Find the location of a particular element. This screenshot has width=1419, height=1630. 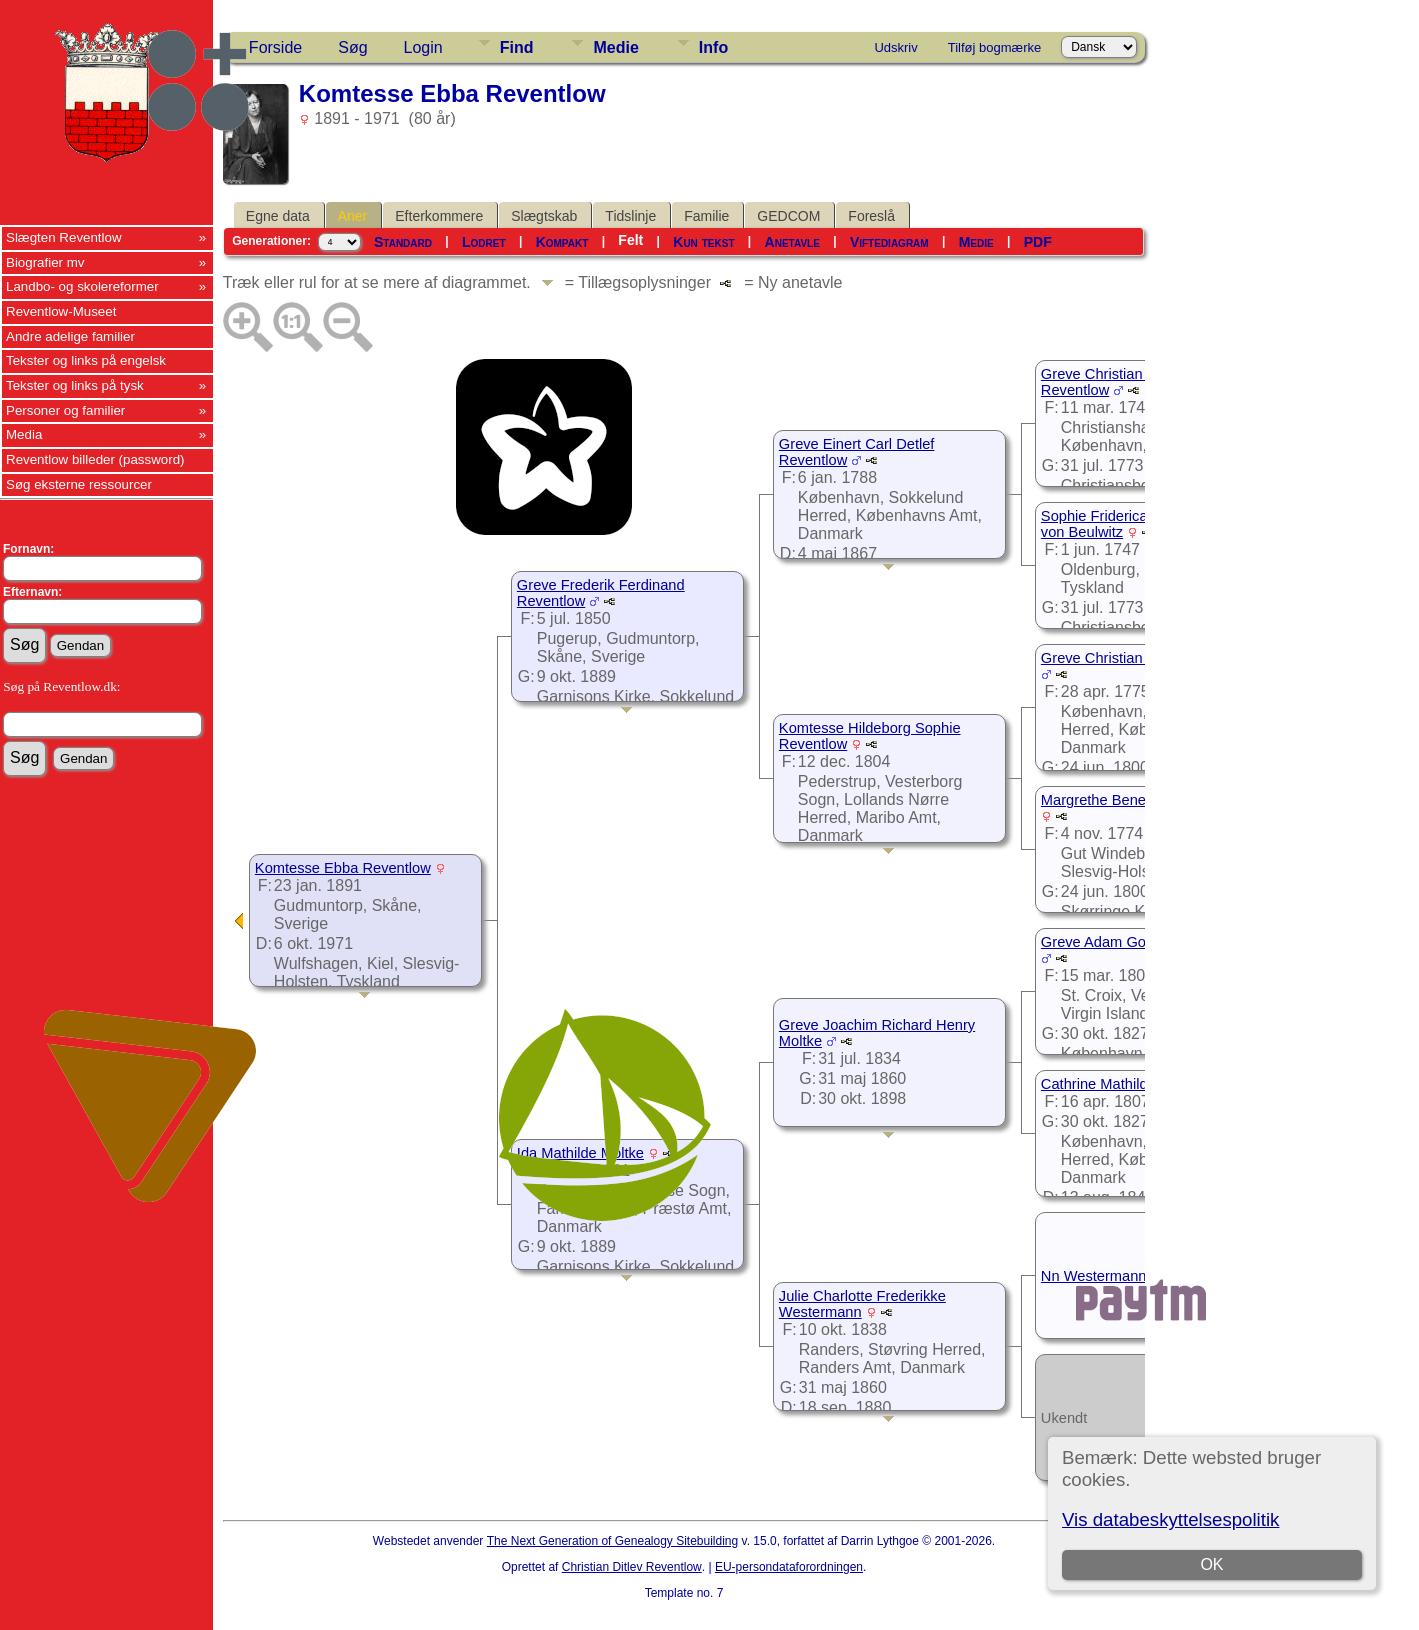

open the Twinkly smart lights app is located at coordinates (544, 447).